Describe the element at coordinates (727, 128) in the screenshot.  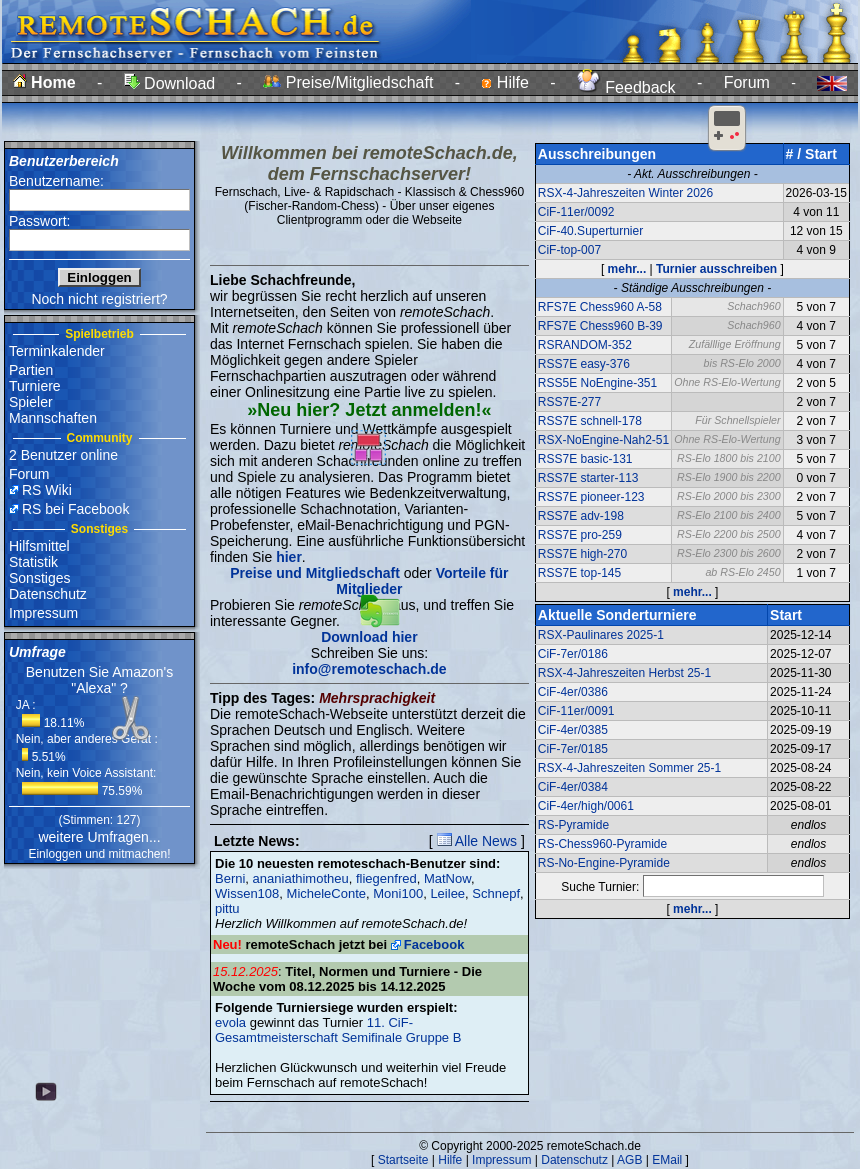
I see `open the games app or game store` at that location.